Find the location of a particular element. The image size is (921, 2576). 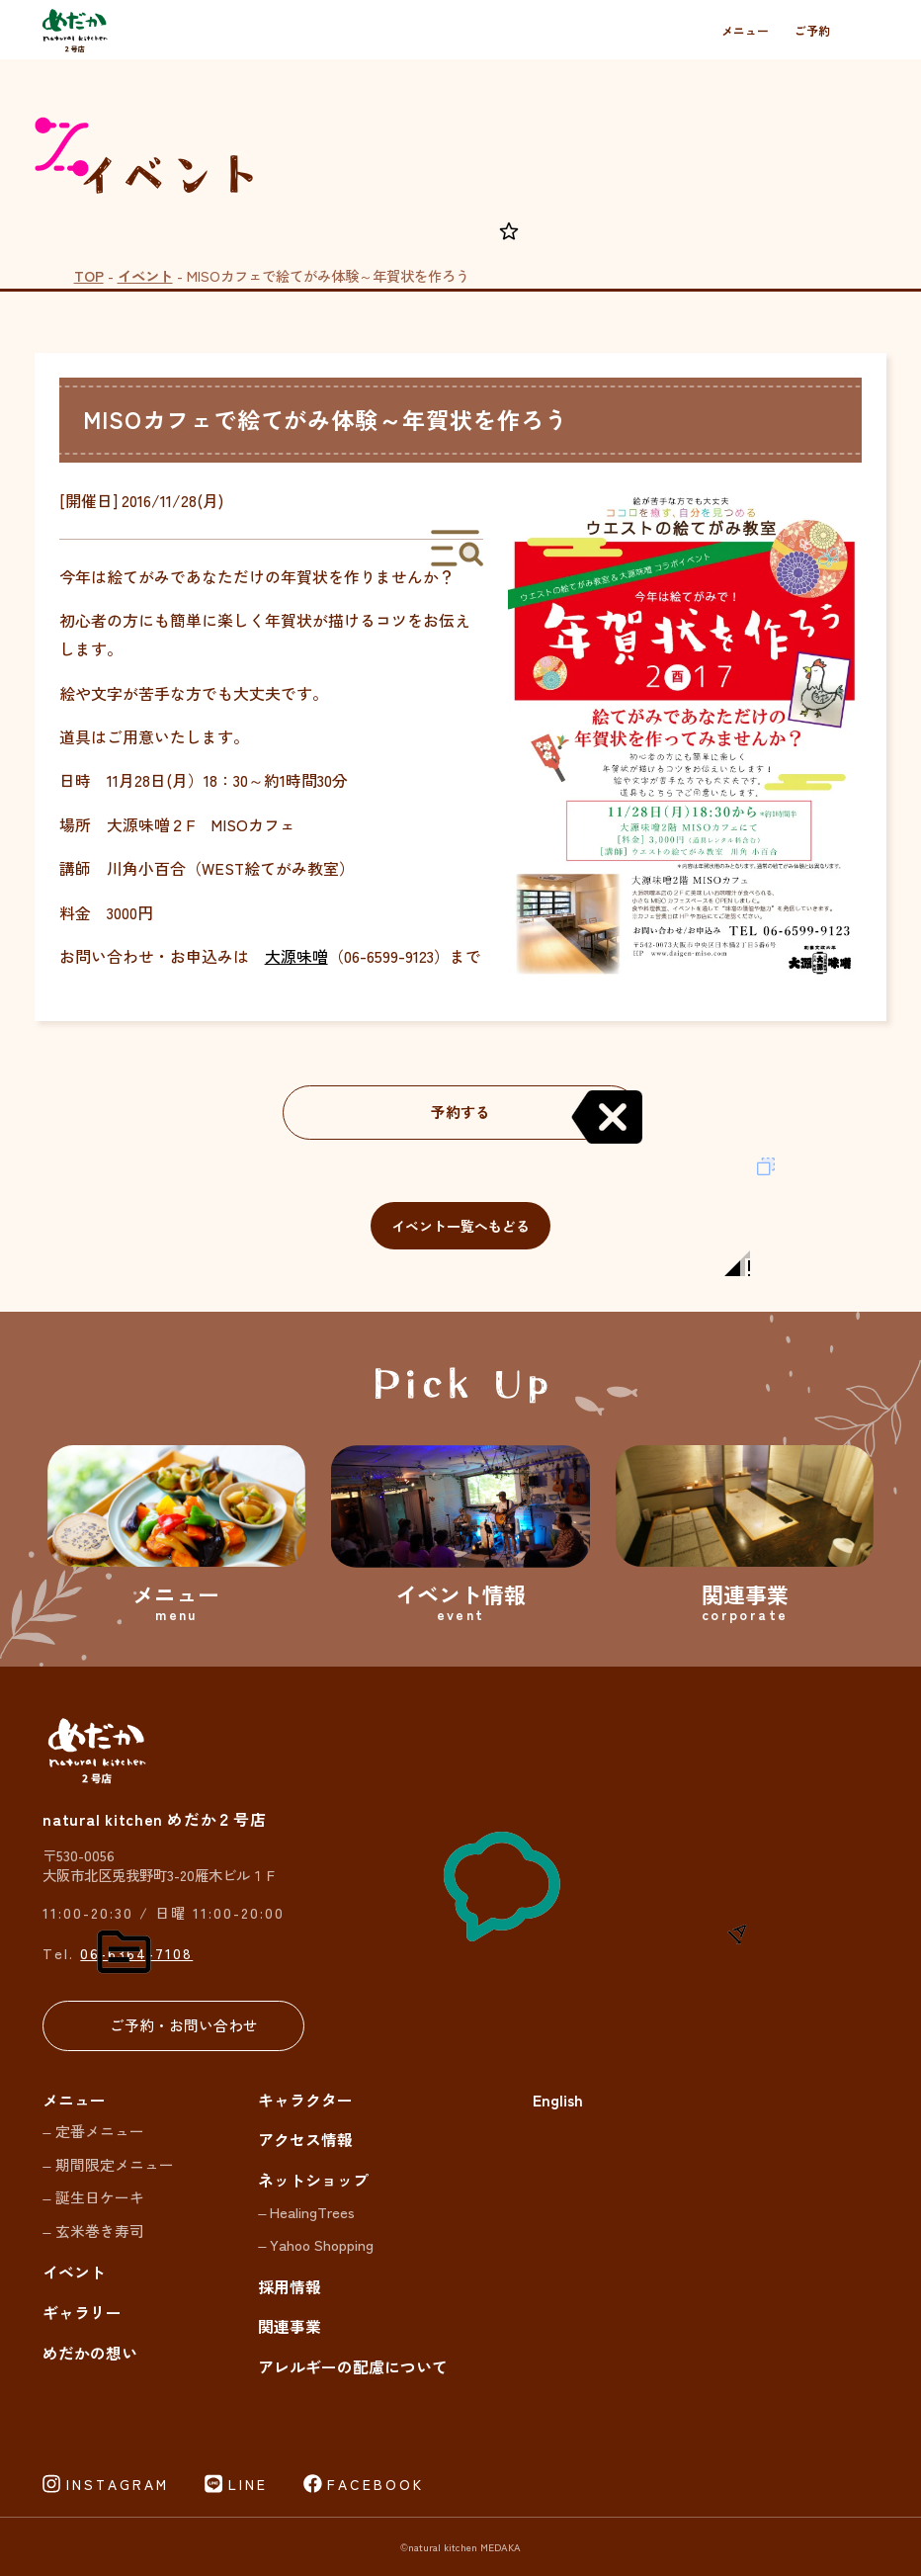

delete the last character entered is located at coordinates (607, 1117).